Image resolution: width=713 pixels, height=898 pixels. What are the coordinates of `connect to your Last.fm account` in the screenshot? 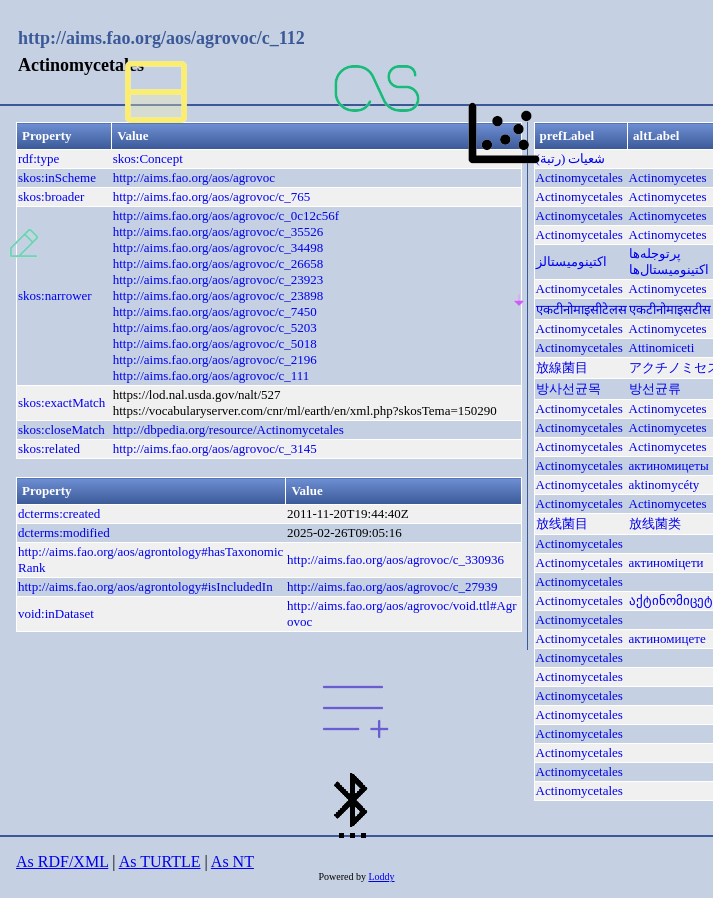 It's located at (377, 87).